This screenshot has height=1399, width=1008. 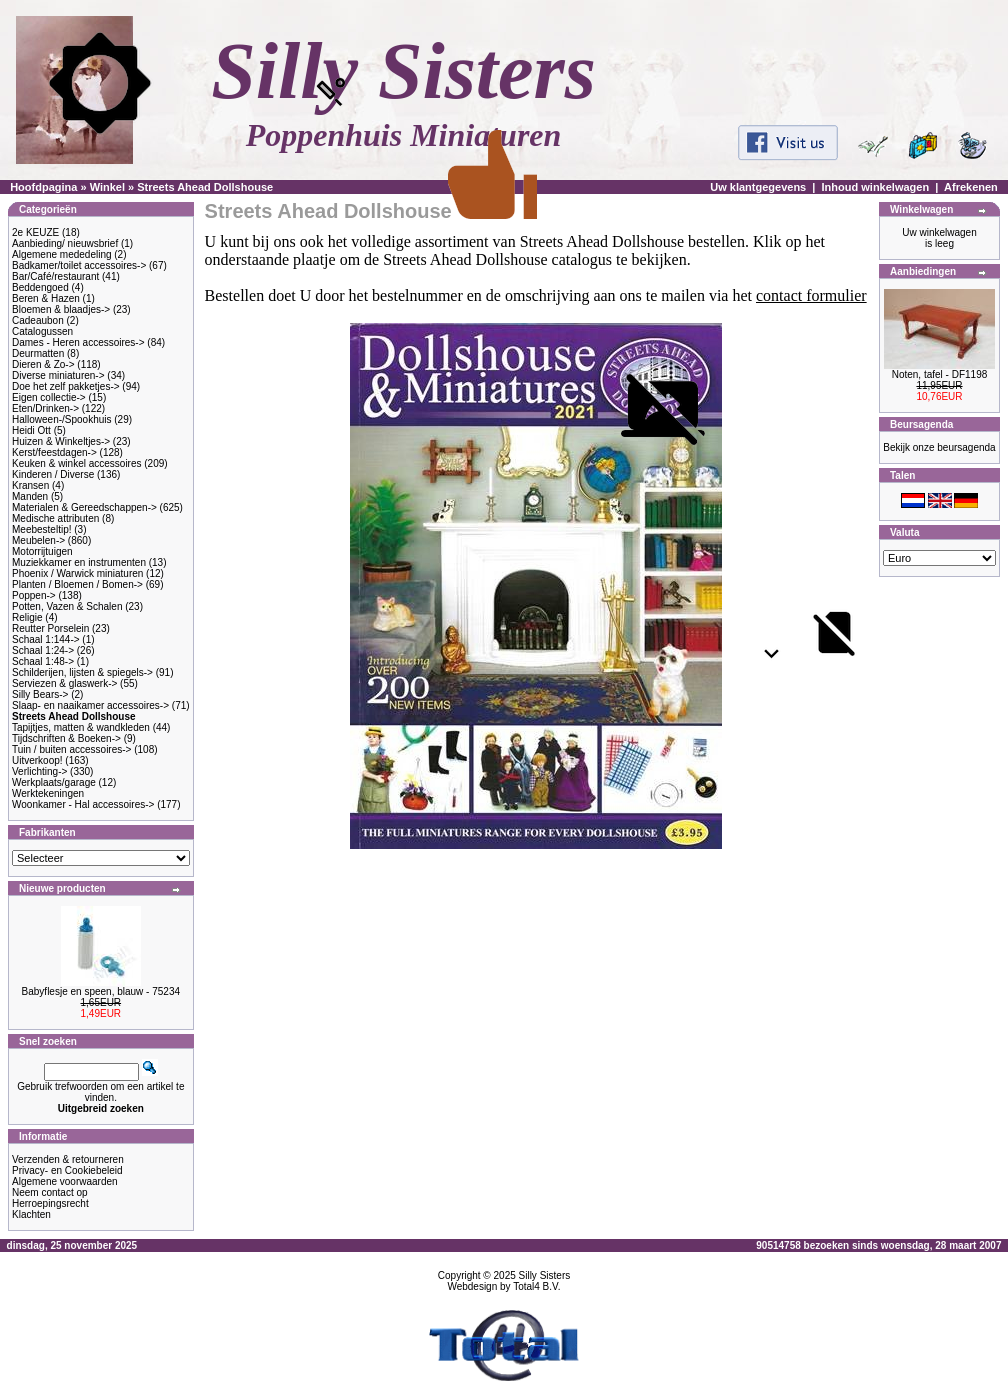 I want to click on expand a collapsed section or dropdown menu, so click(x=771, y=653).